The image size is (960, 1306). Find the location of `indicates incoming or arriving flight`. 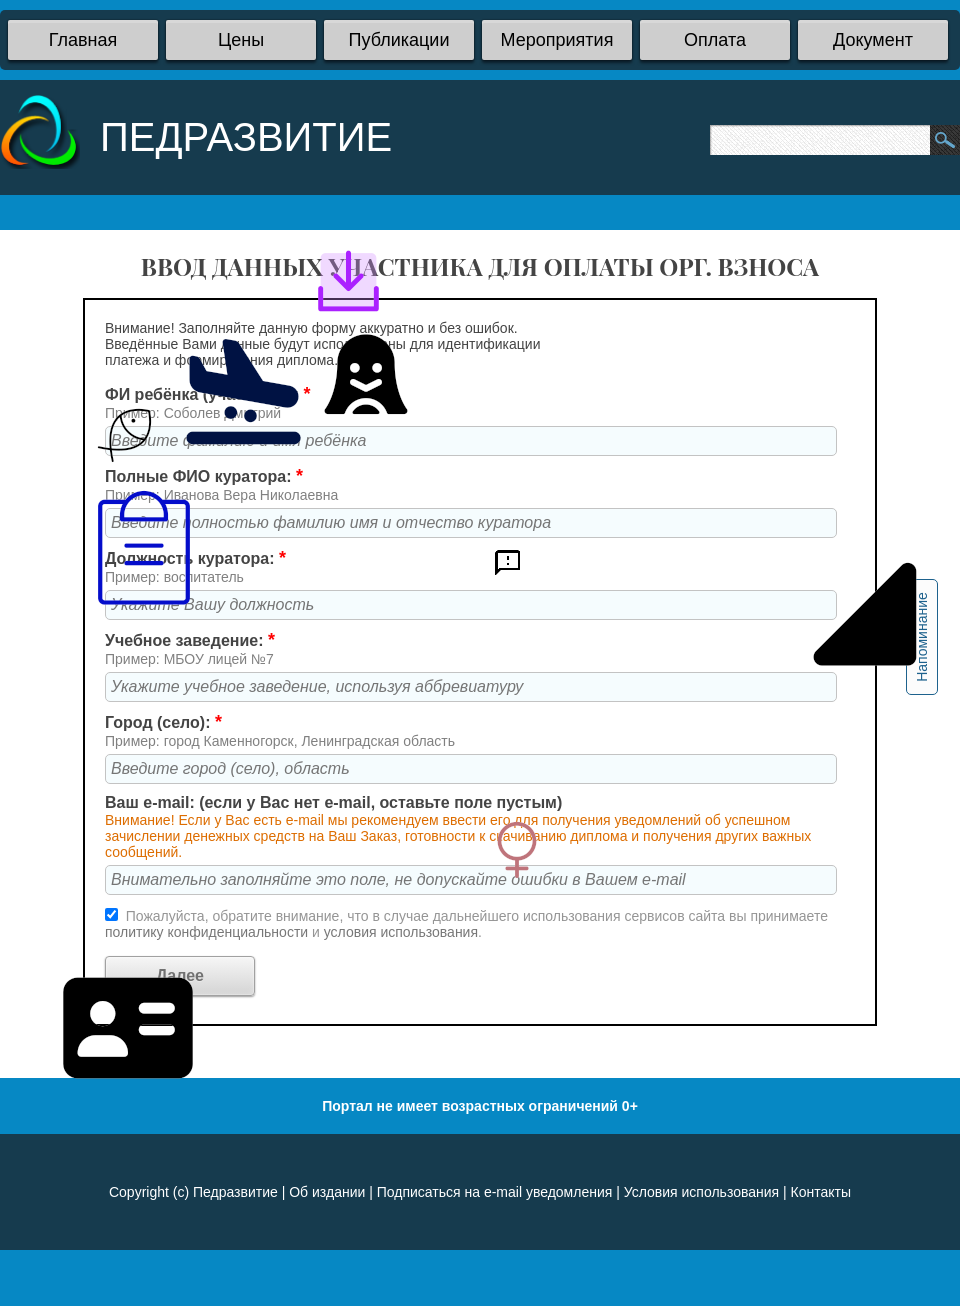

indicates incoming or arriving flight is located at coordinates (243, 393).